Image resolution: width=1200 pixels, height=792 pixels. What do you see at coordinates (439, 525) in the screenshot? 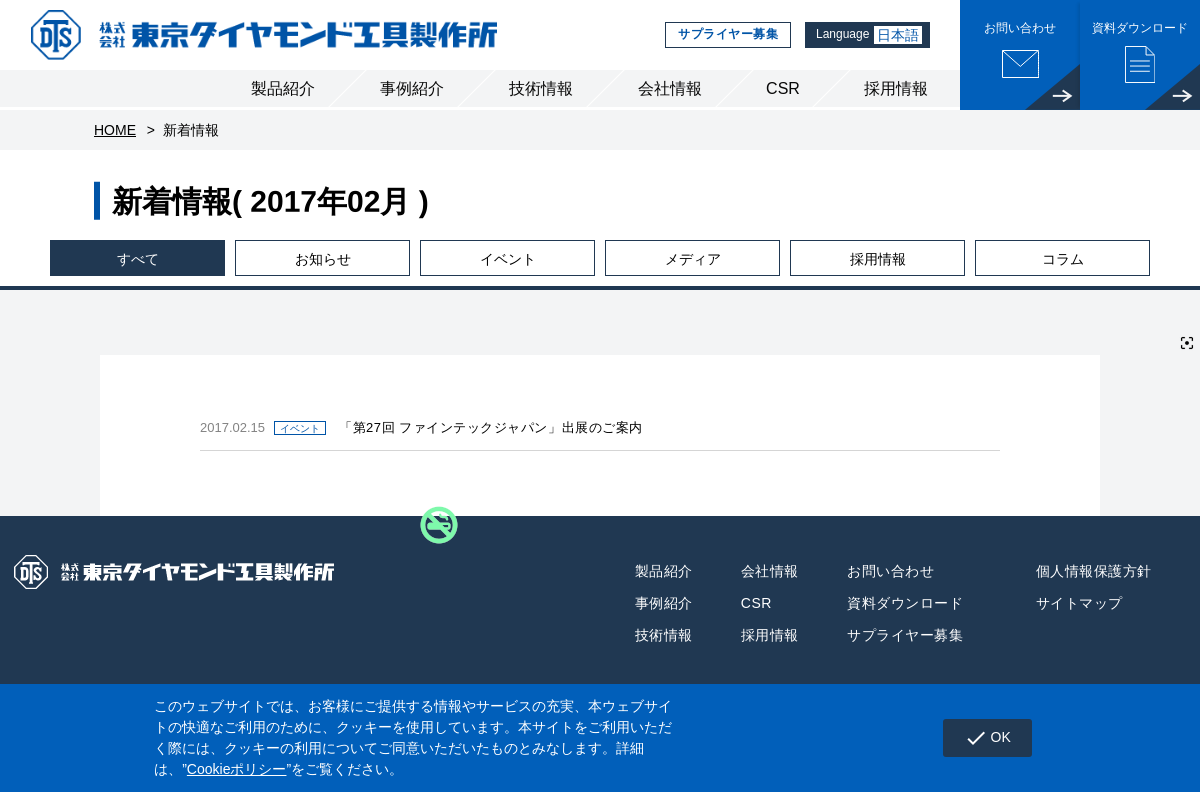
I see `indicates a no smoking zone or area` at bounding box center [439, 525].